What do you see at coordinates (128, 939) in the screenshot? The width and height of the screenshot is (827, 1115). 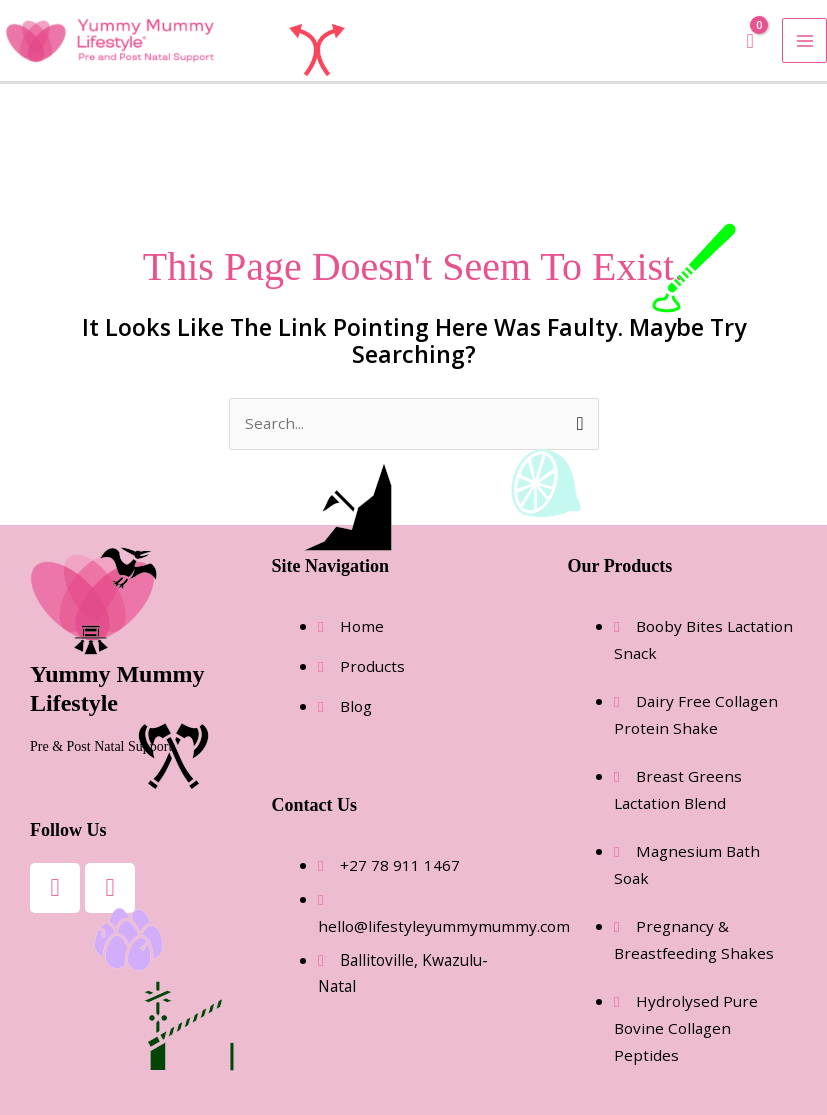 I see `indicates a nest or breeding area in gameplay` at bounding box center [128, 939].